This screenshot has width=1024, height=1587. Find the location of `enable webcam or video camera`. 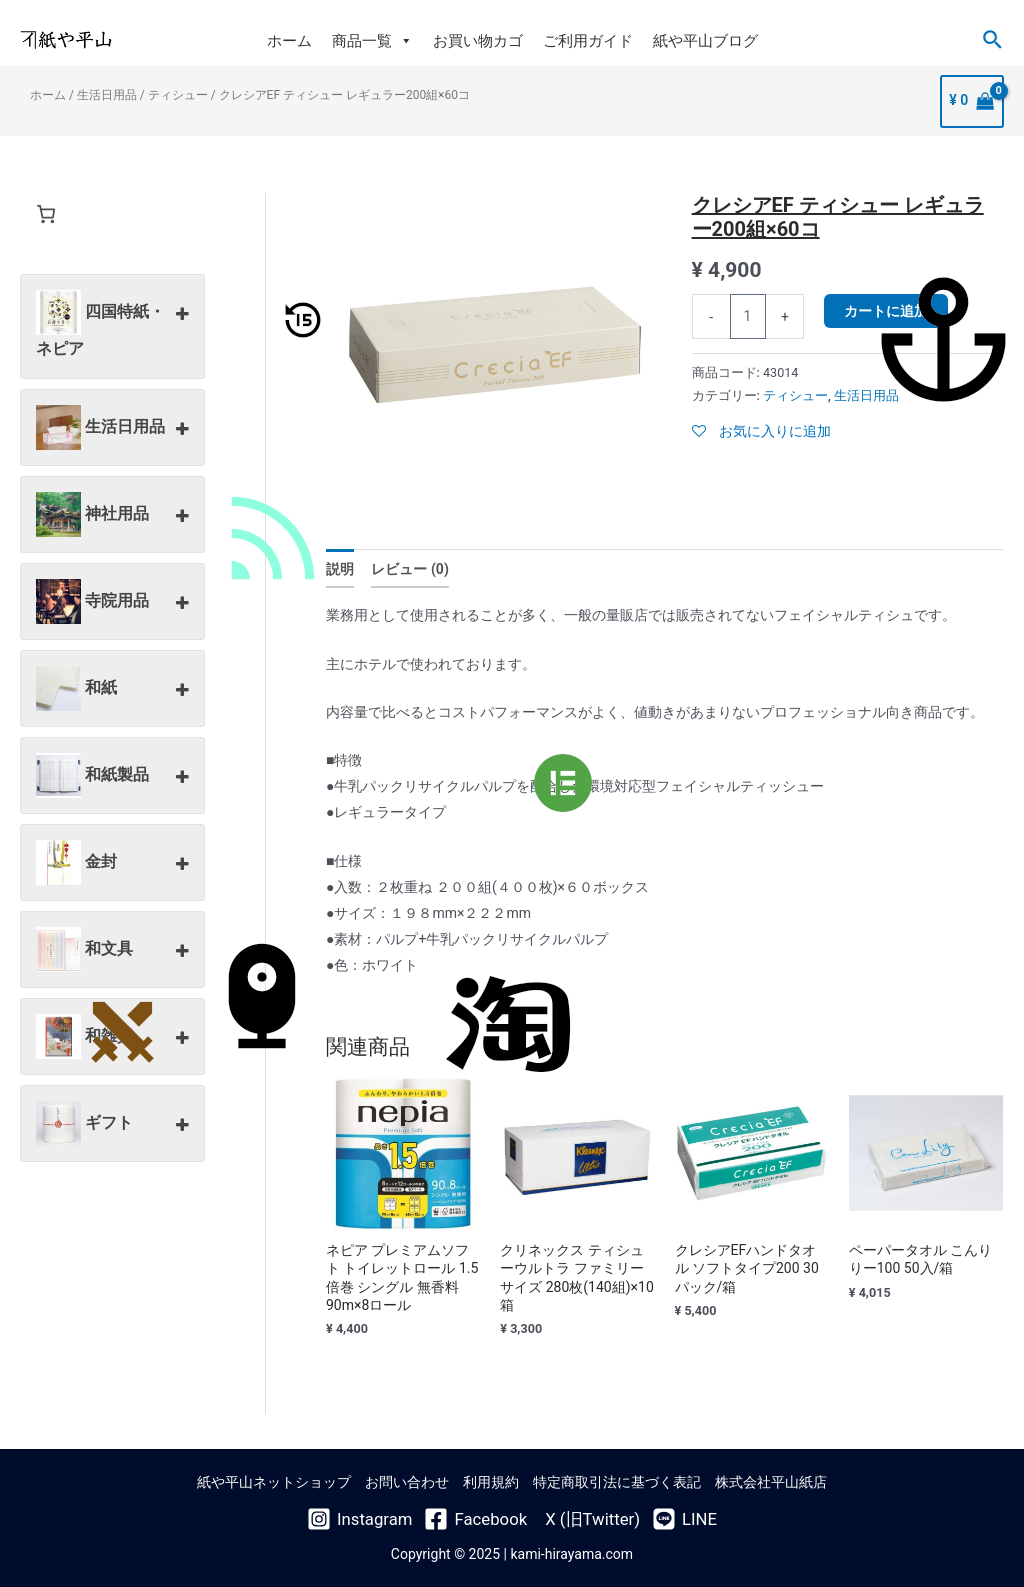

enable webcam or video camera is located at coordinates (262, 996).